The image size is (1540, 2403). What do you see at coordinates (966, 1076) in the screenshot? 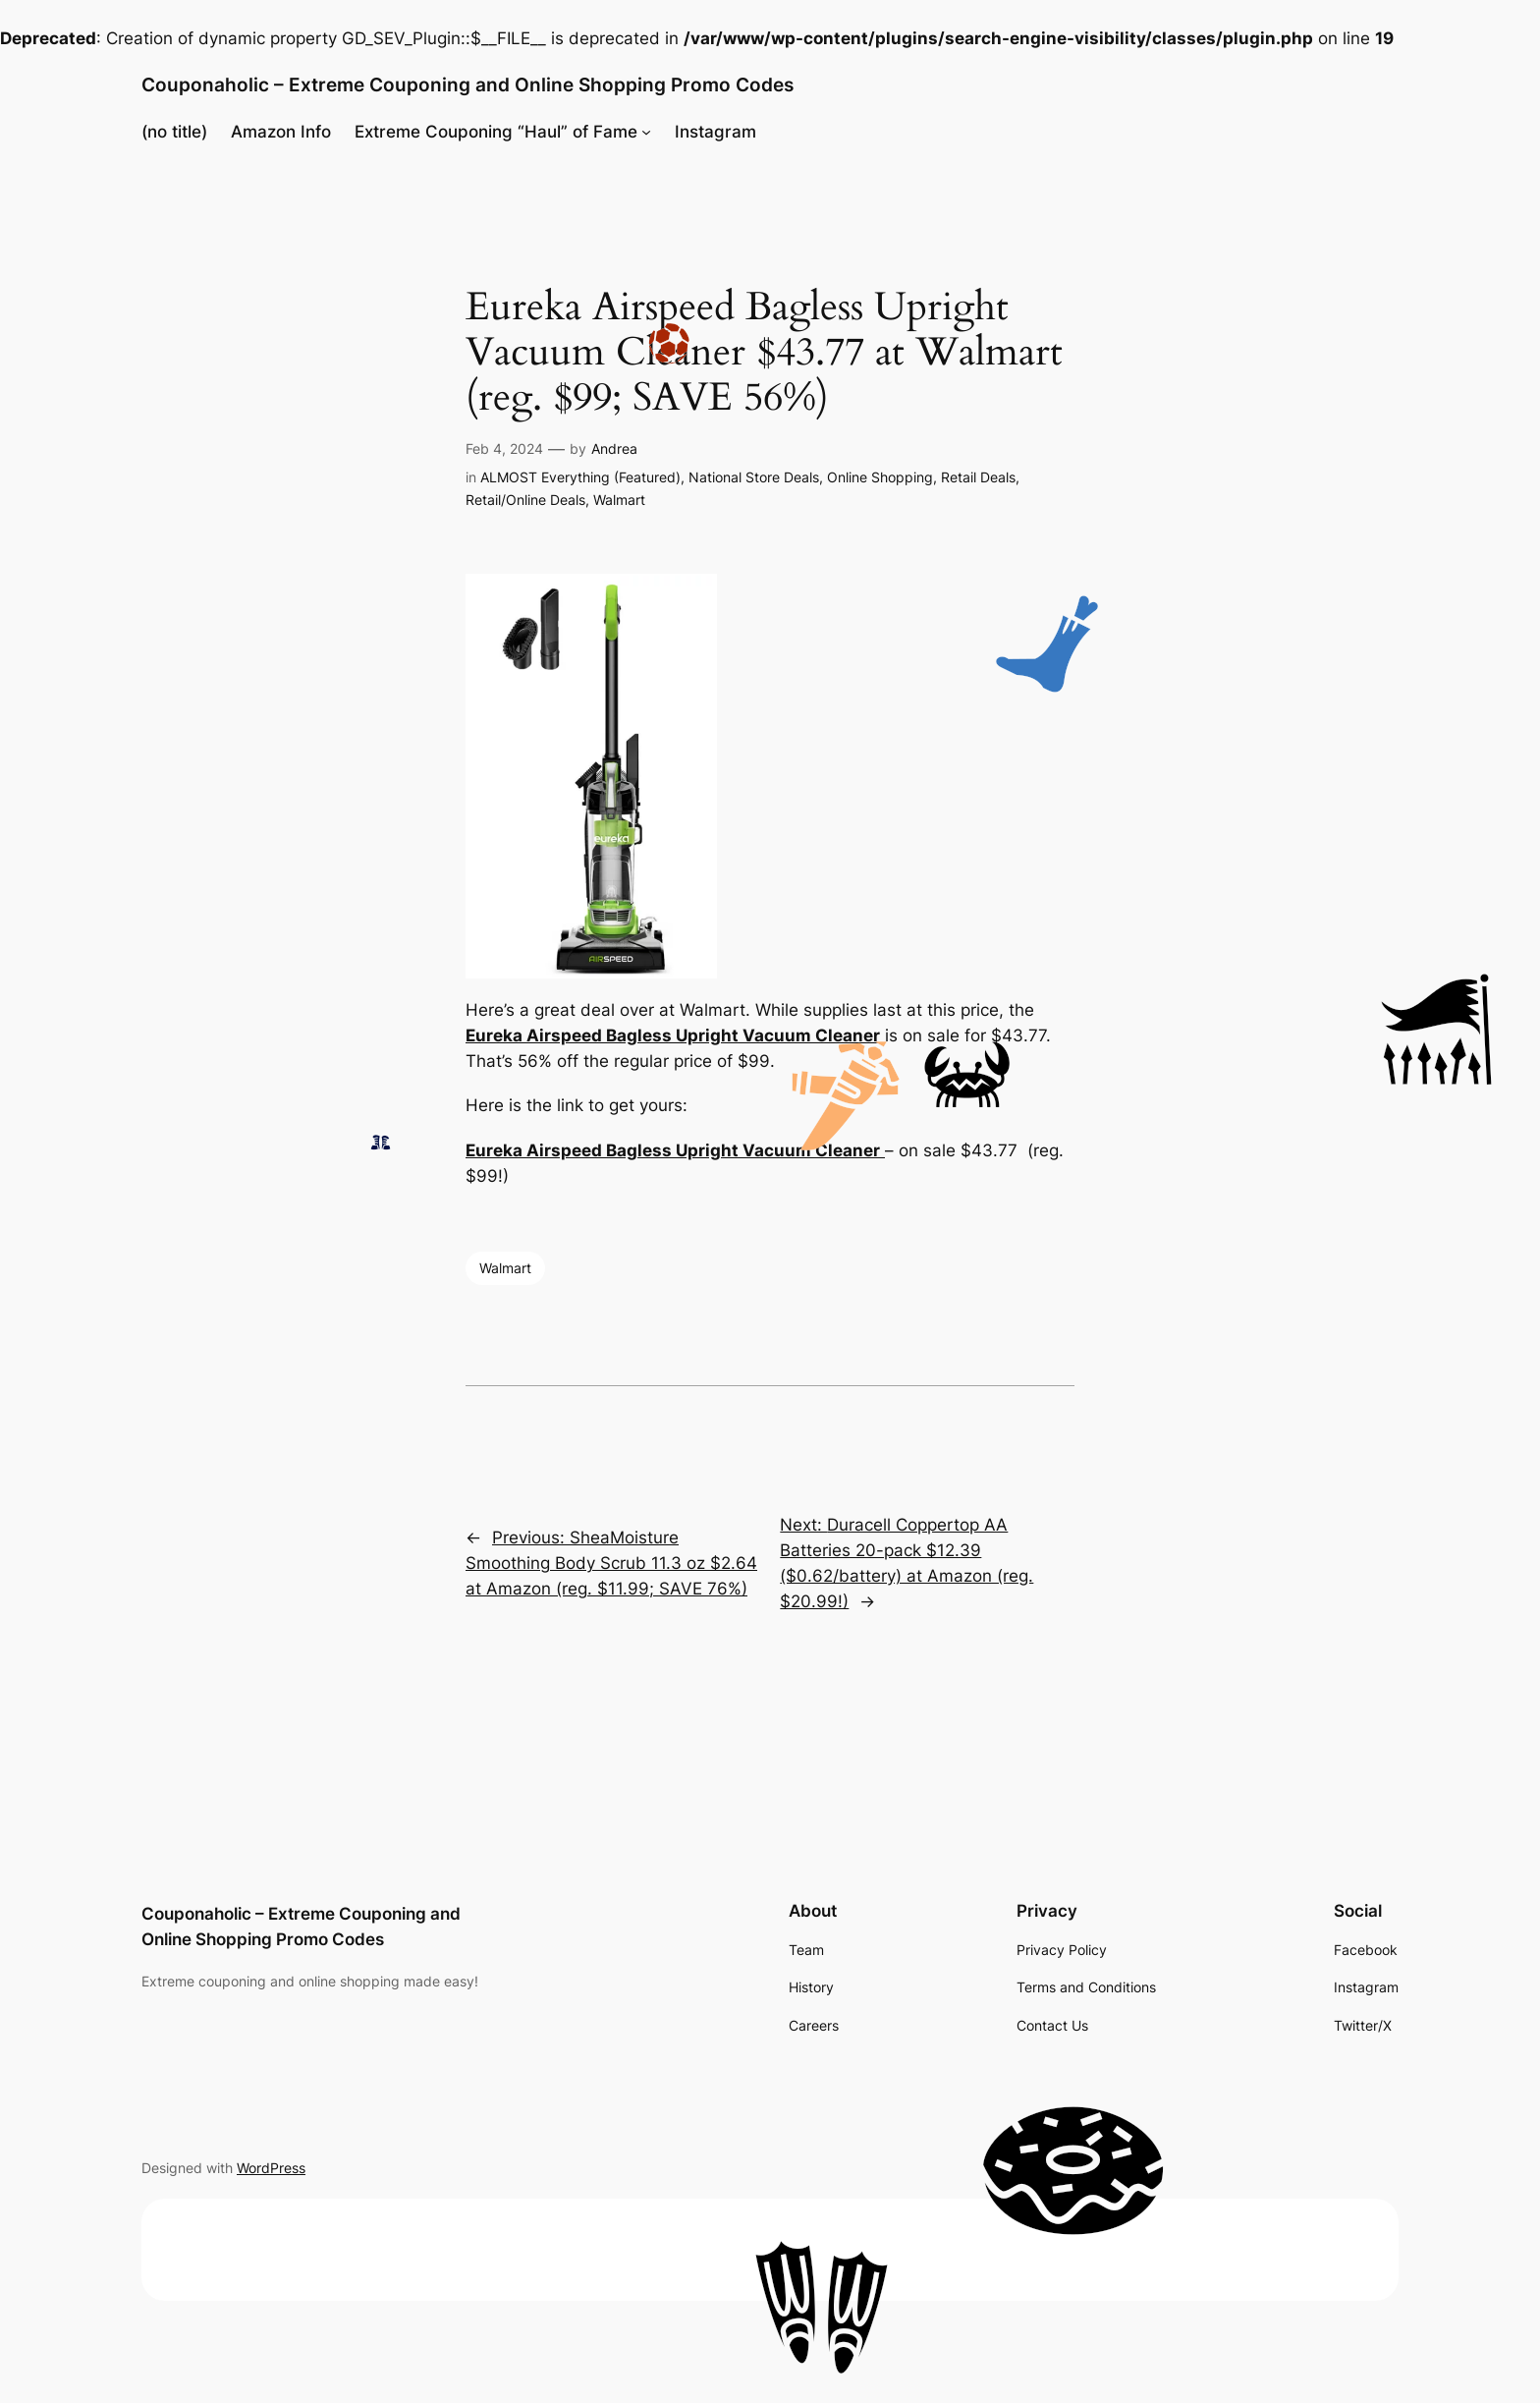
I see `indicates a failed or unsuccessful game action` at bounding box center [966, 1076].